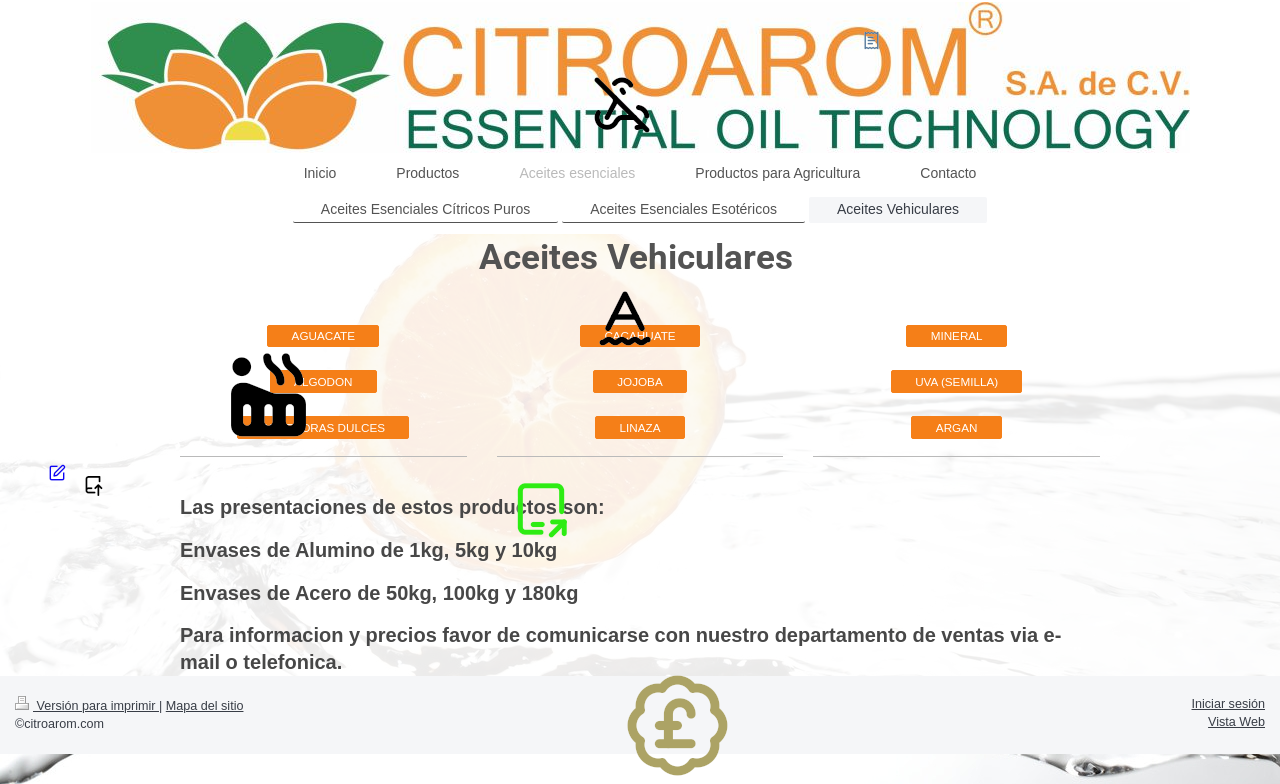 The width and height of the screenshot is (1280, 784). What do you see at coordinates (93, 486) in the screenshot?
I see `push code to a repository` at bounding box center [93, 486].